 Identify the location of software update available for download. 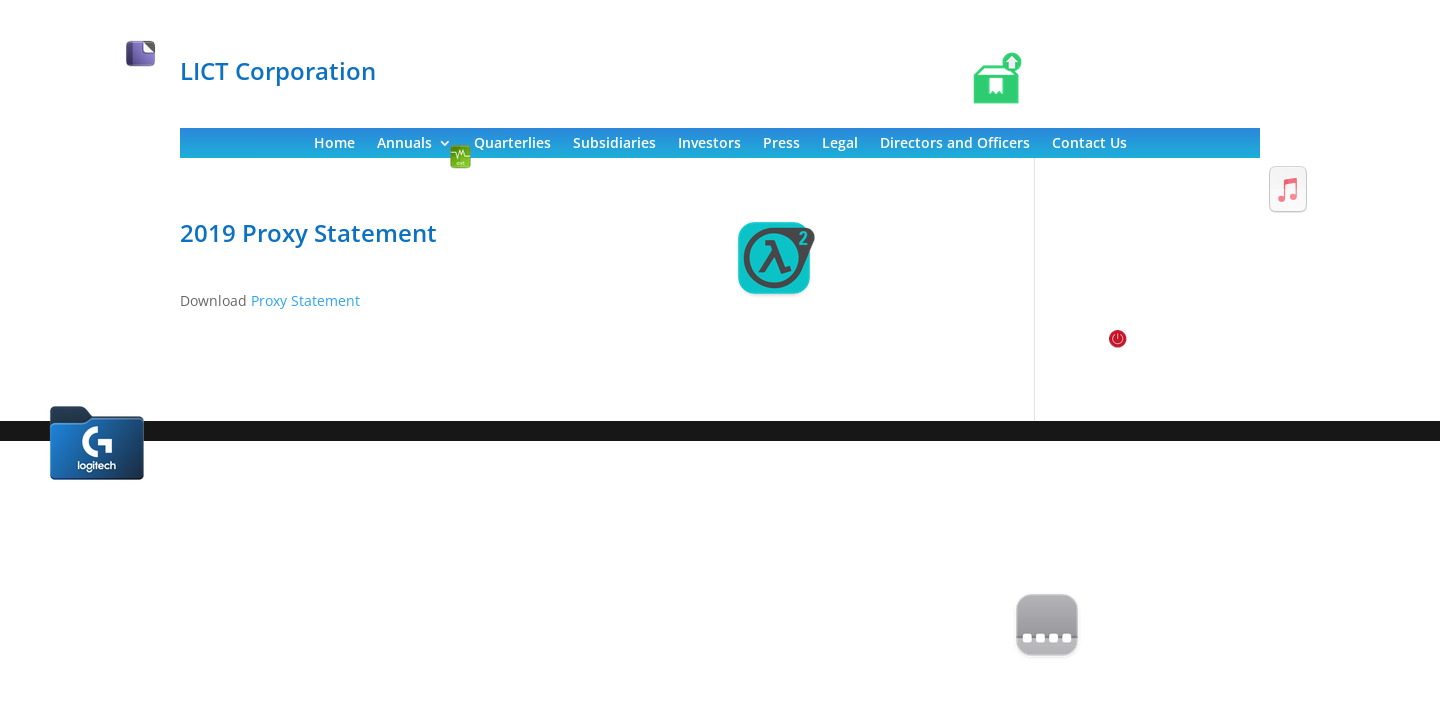
(996, 78).